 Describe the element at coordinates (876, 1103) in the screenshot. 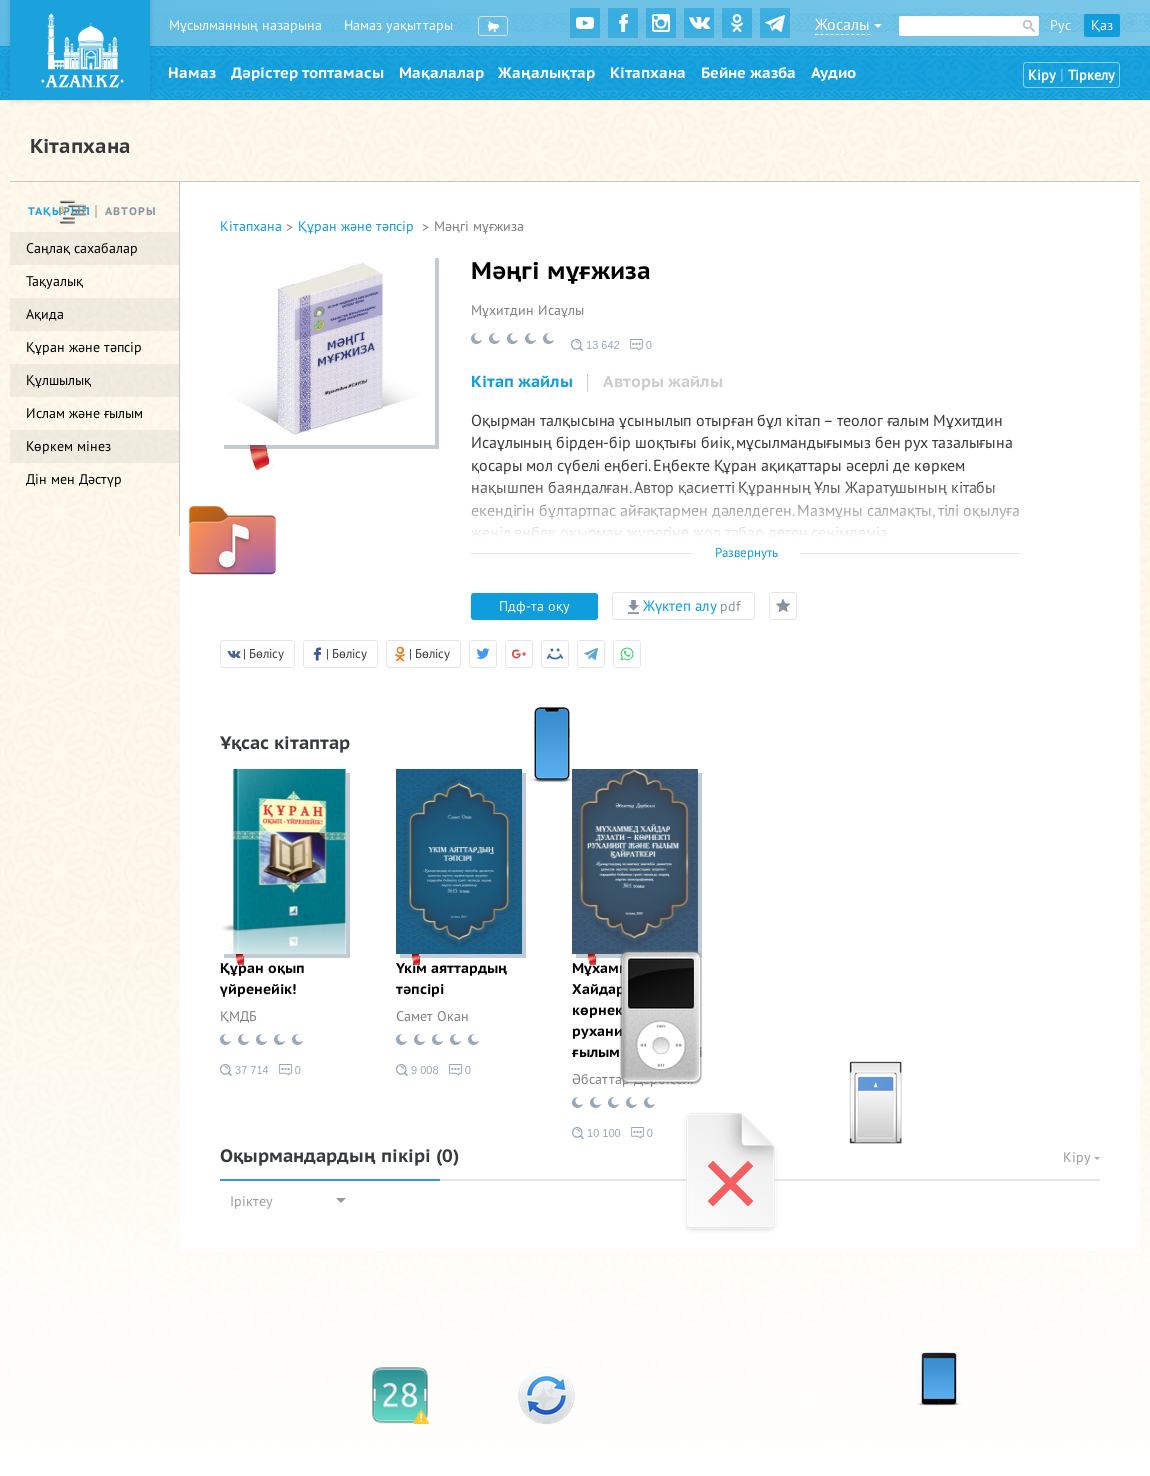

I see `pc card or pcmcia card hardware component` at that location.